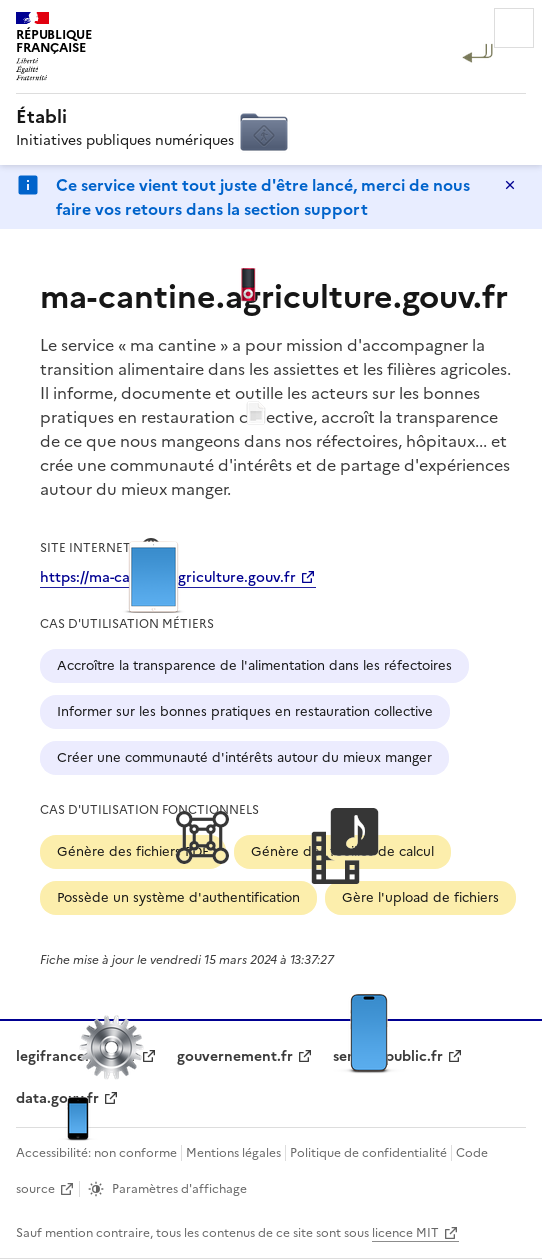 Image resolution: width=542 pixels, height=1259 pixels. What do you see at coordinates (248, 285) in the screenshot?
I see `access ipod device settings` at bounding box center [248, 285].